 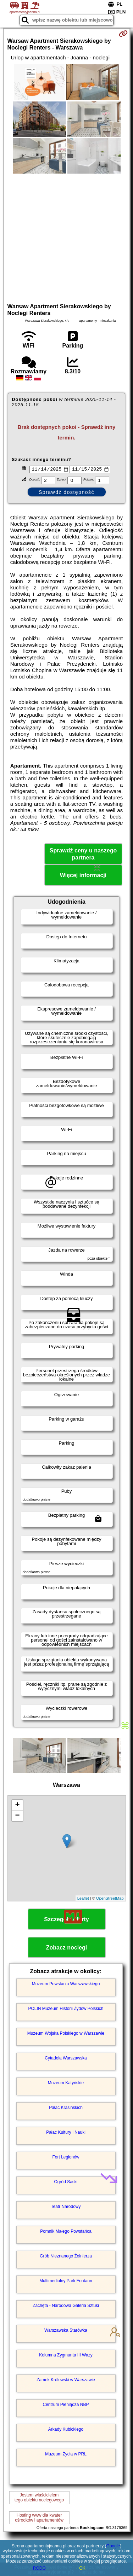 What do you see at coordinates (73, 1917) in the screenshot?
I see `indicates markdown formatting is supported` at bounding box center [73, 1917].